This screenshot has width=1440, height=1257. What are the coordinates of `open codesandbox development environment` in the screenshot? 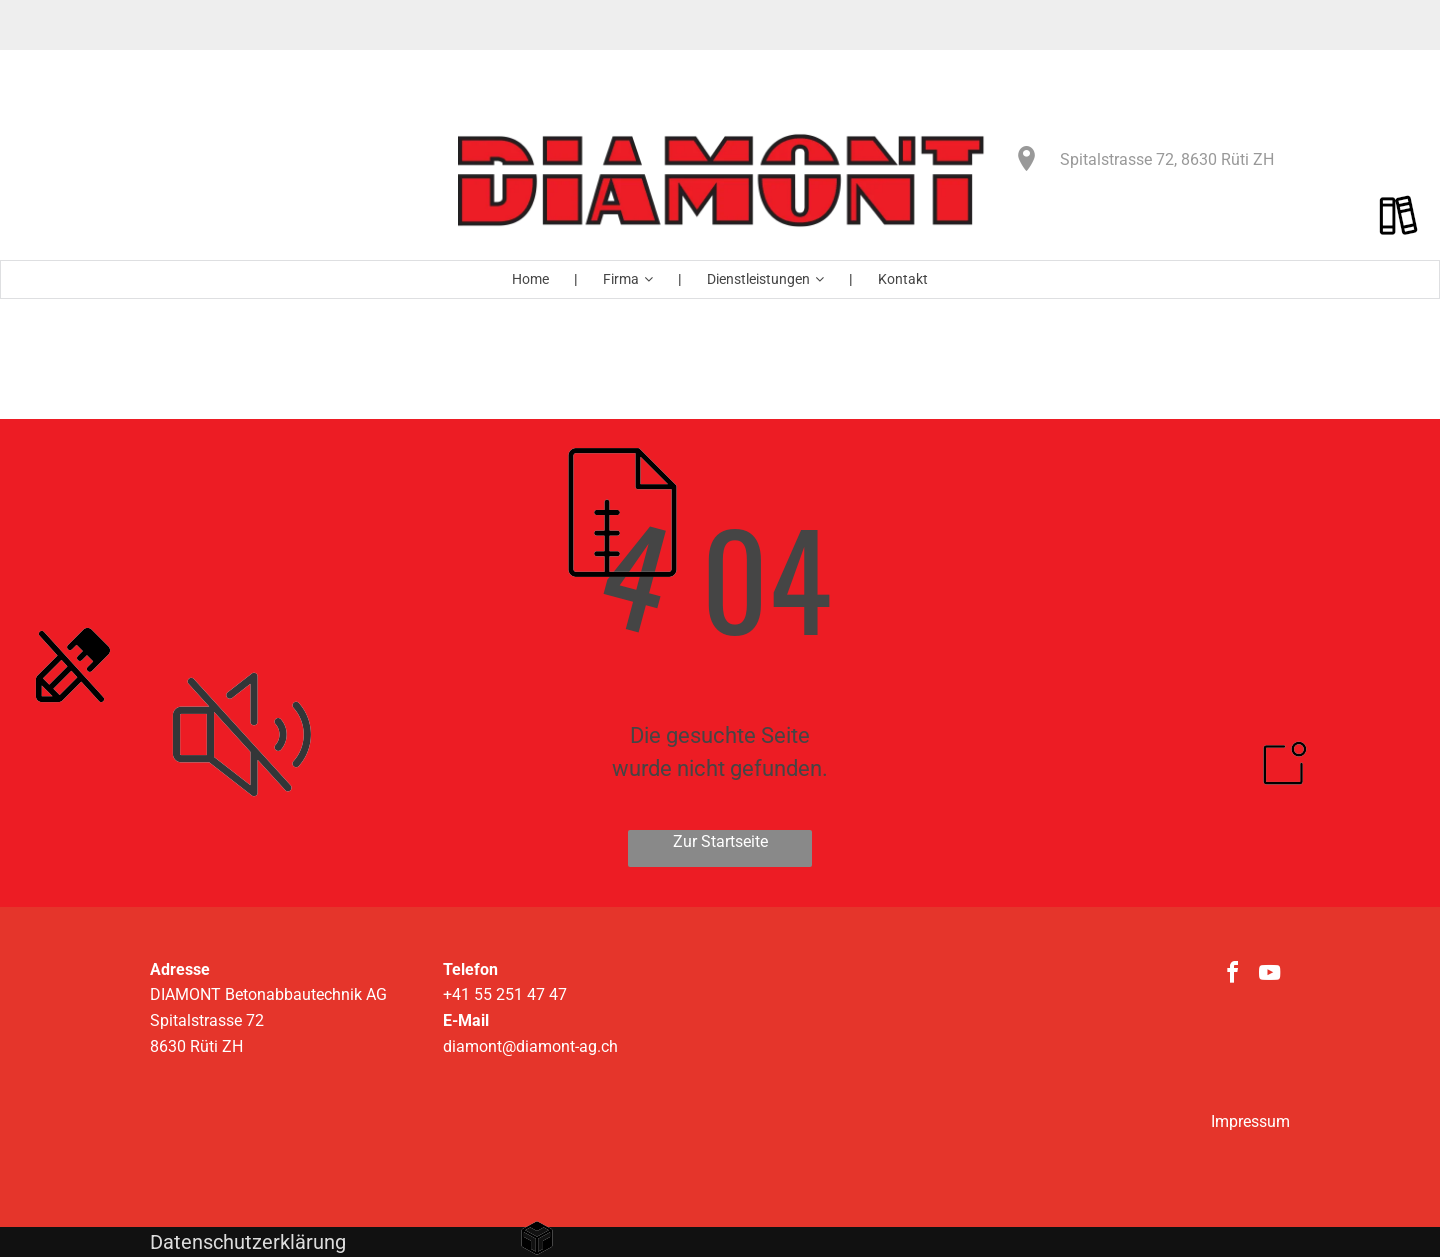 It's located at (537, 1238).